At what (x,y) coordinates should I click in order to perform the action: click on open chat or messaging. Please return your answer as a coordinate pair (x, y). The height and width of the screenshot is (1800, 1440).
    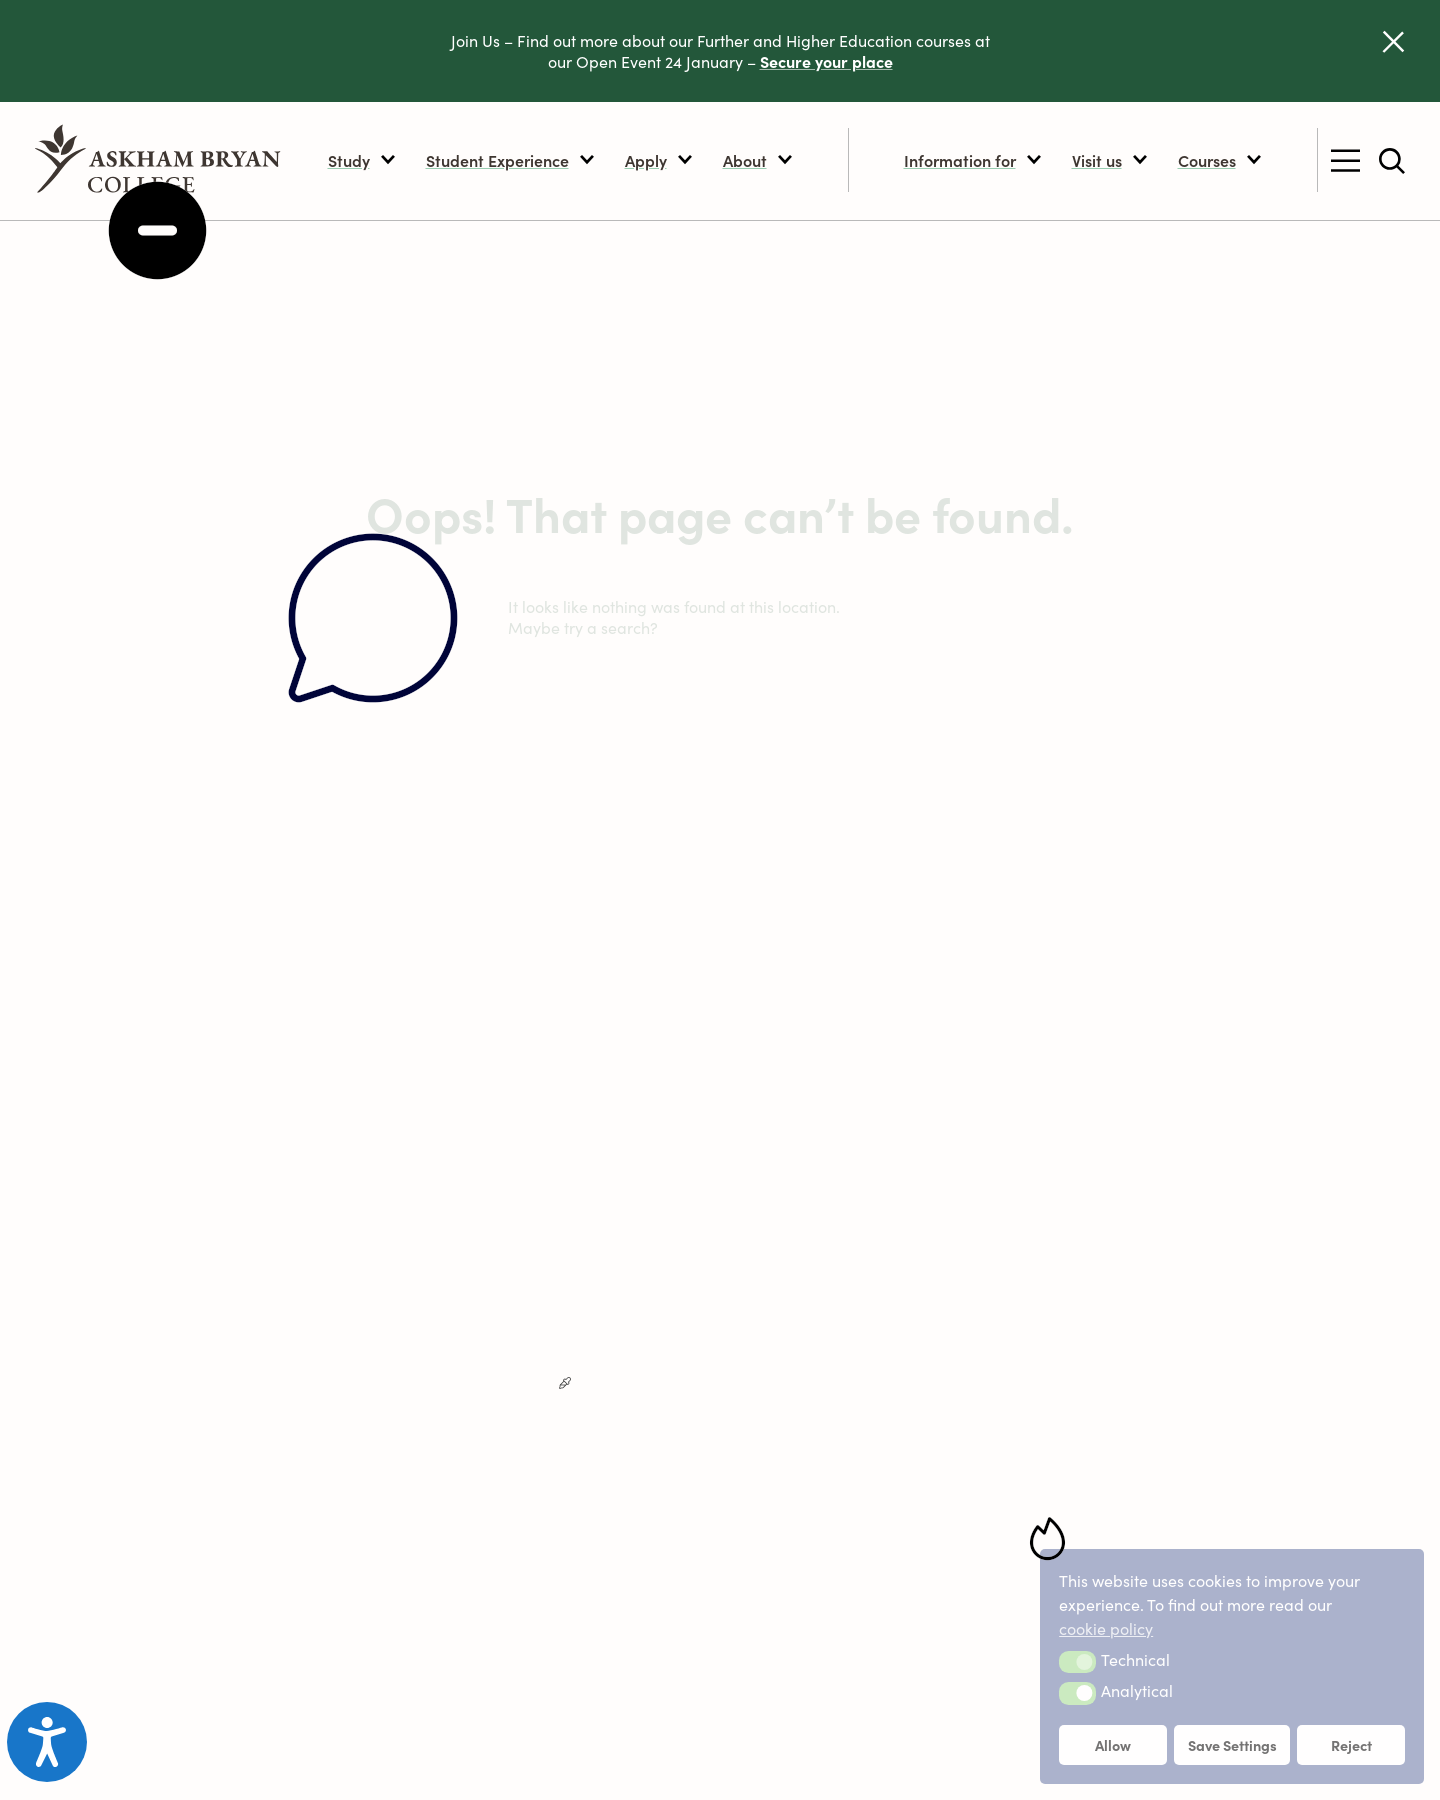
    Looking at the image, I should click on (373, 618).